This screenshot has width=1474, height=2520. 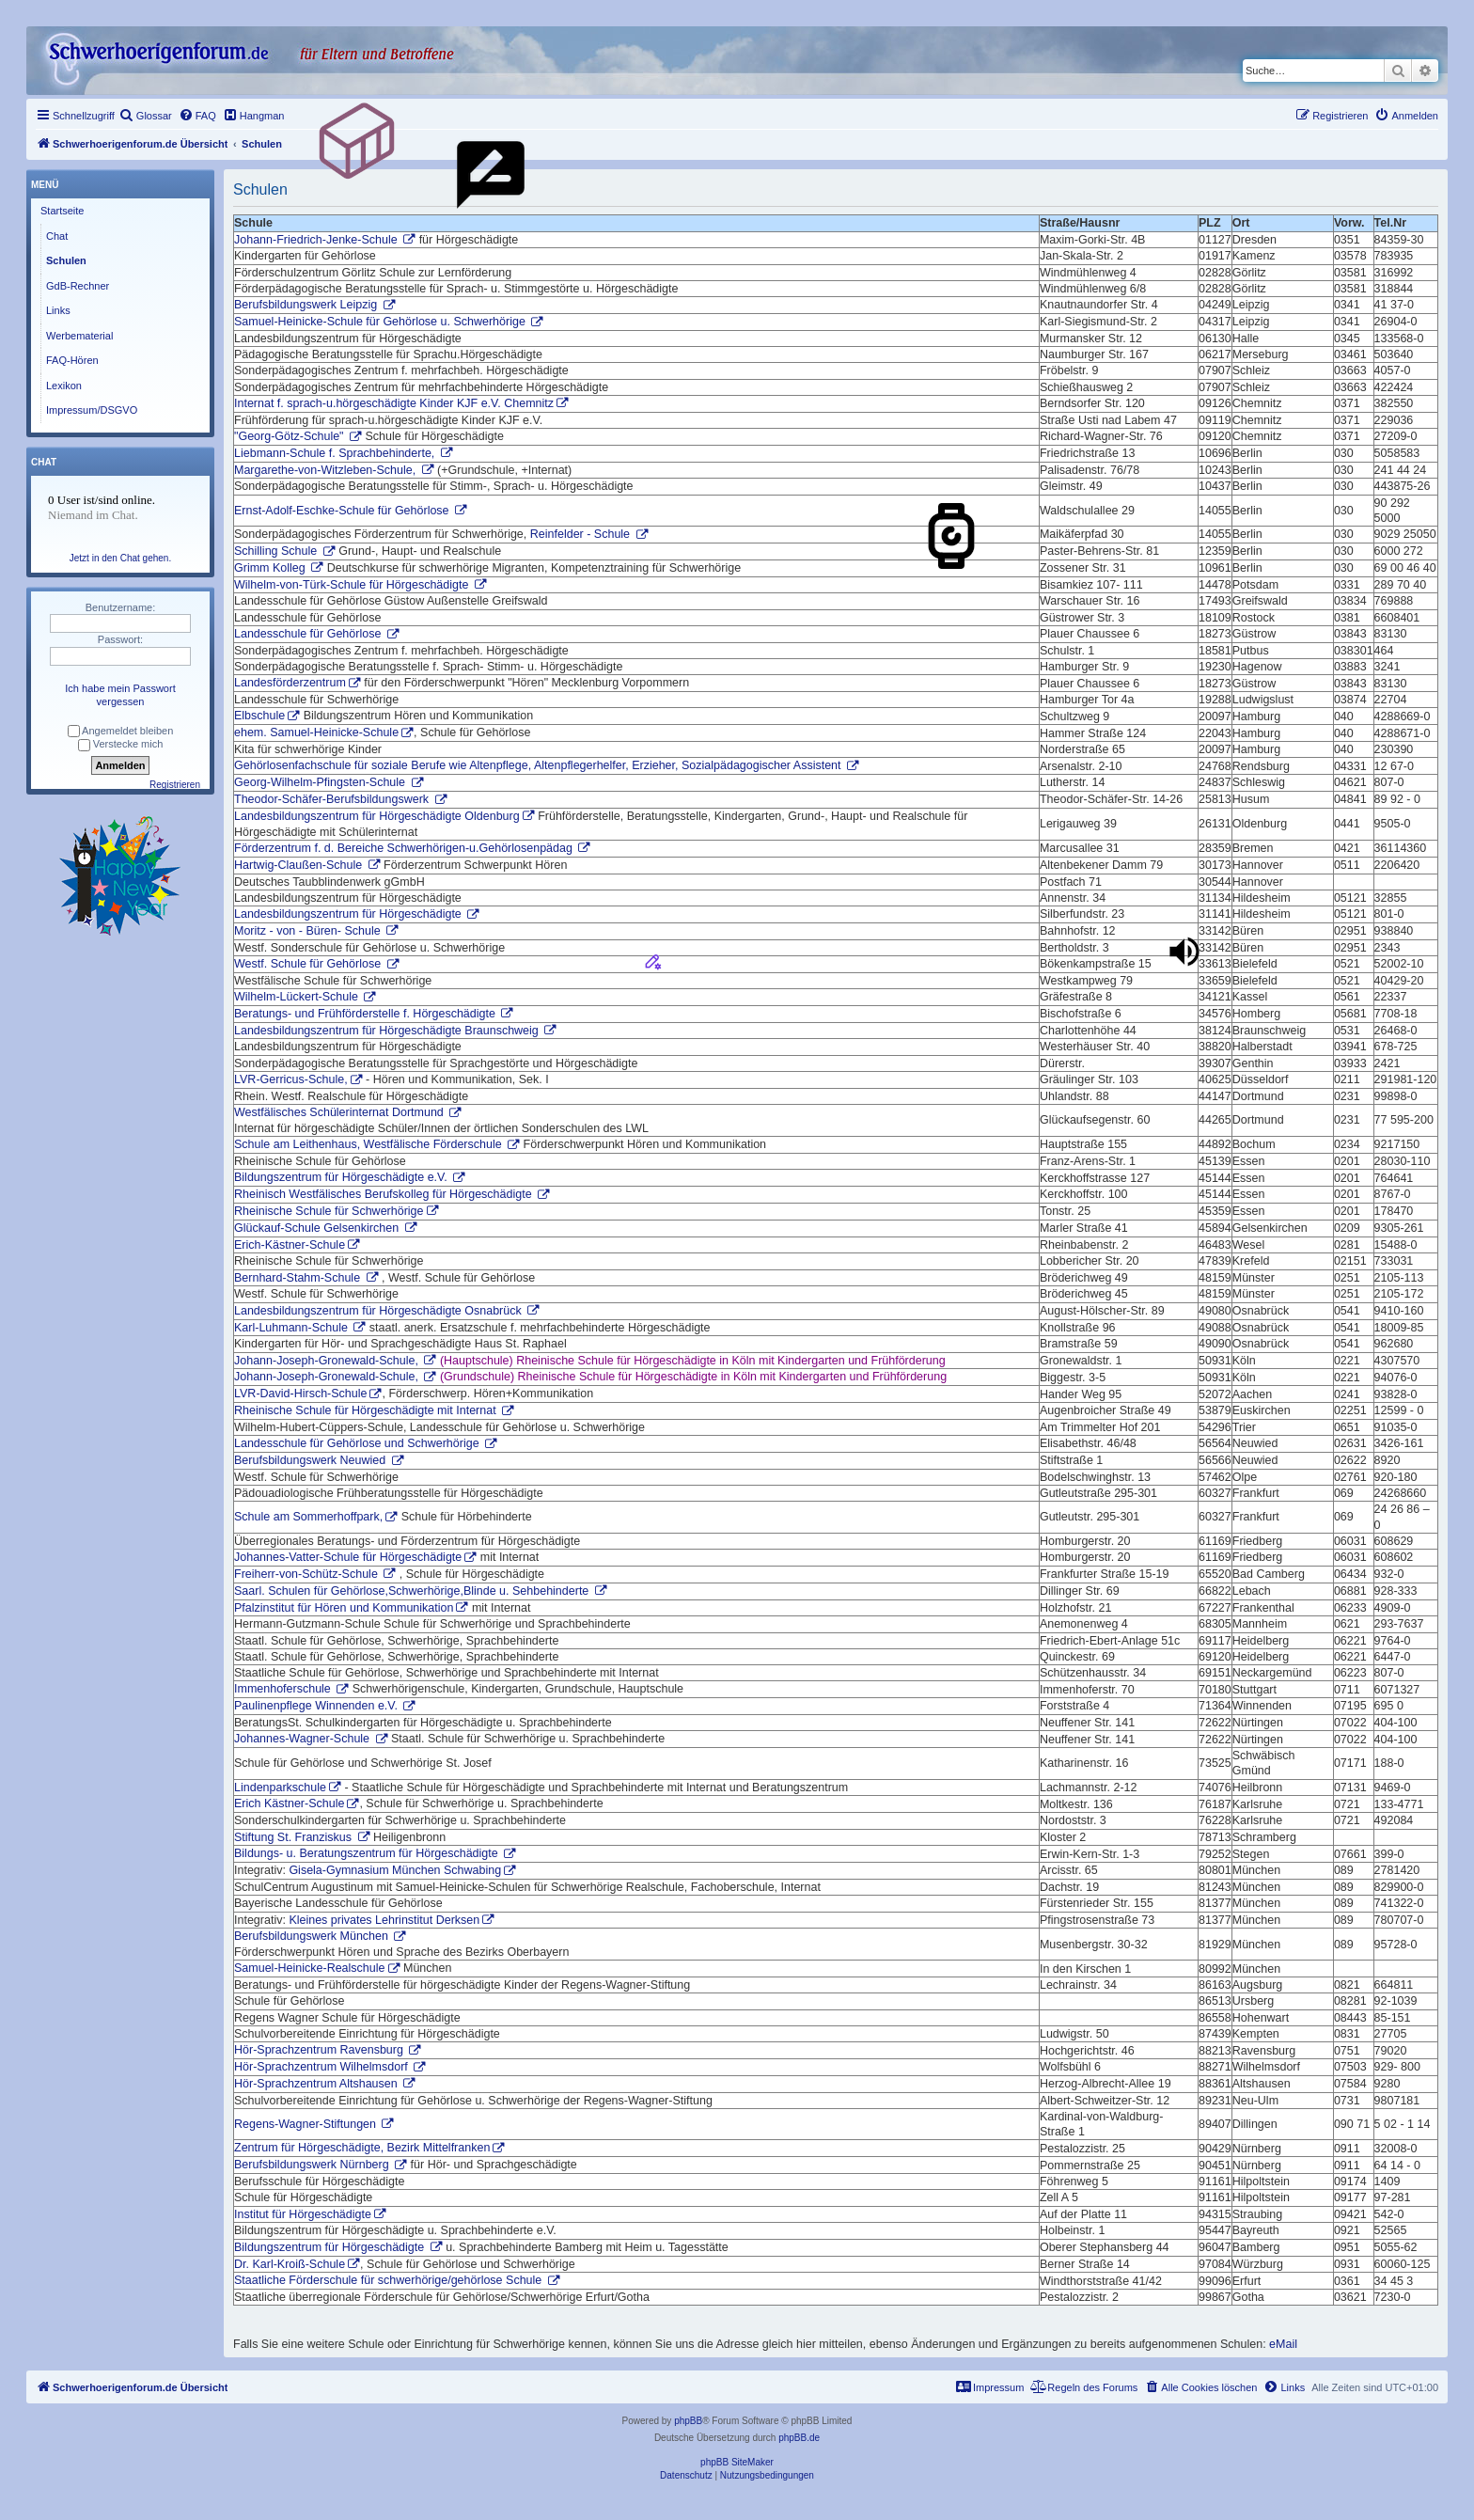 I want to click on view container or package details, so click(x=356, y=140).